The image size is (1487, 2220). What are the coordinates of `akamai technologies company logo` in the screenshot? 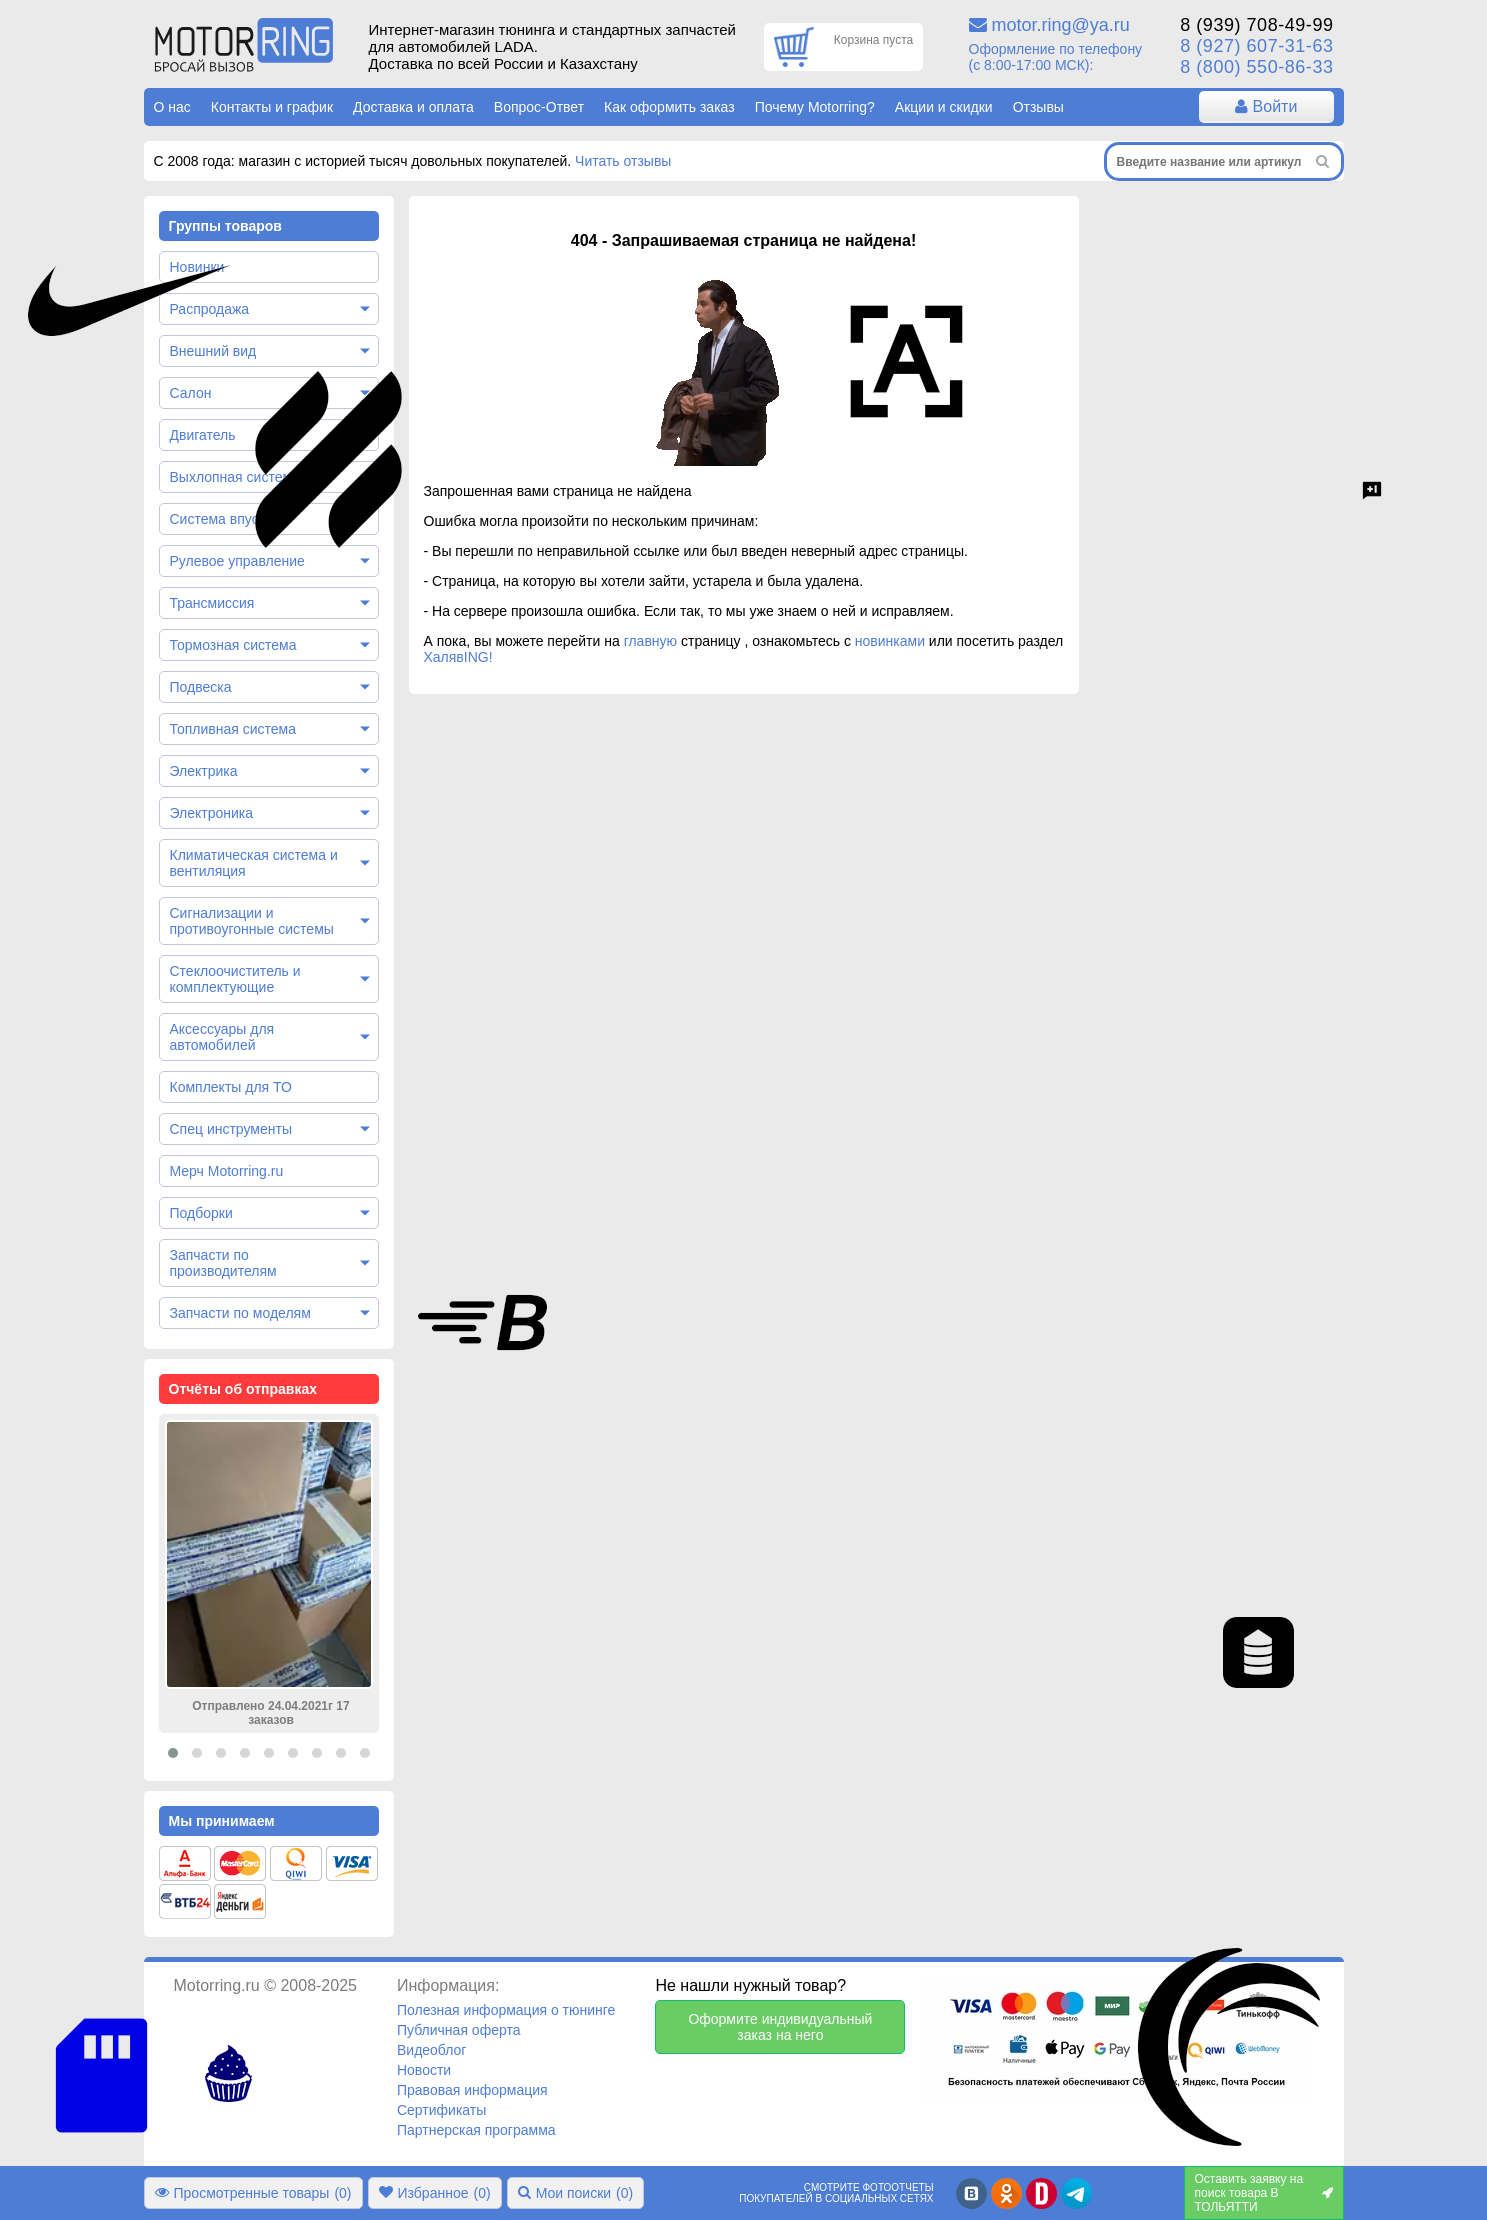 It's located at (1229, 2047).